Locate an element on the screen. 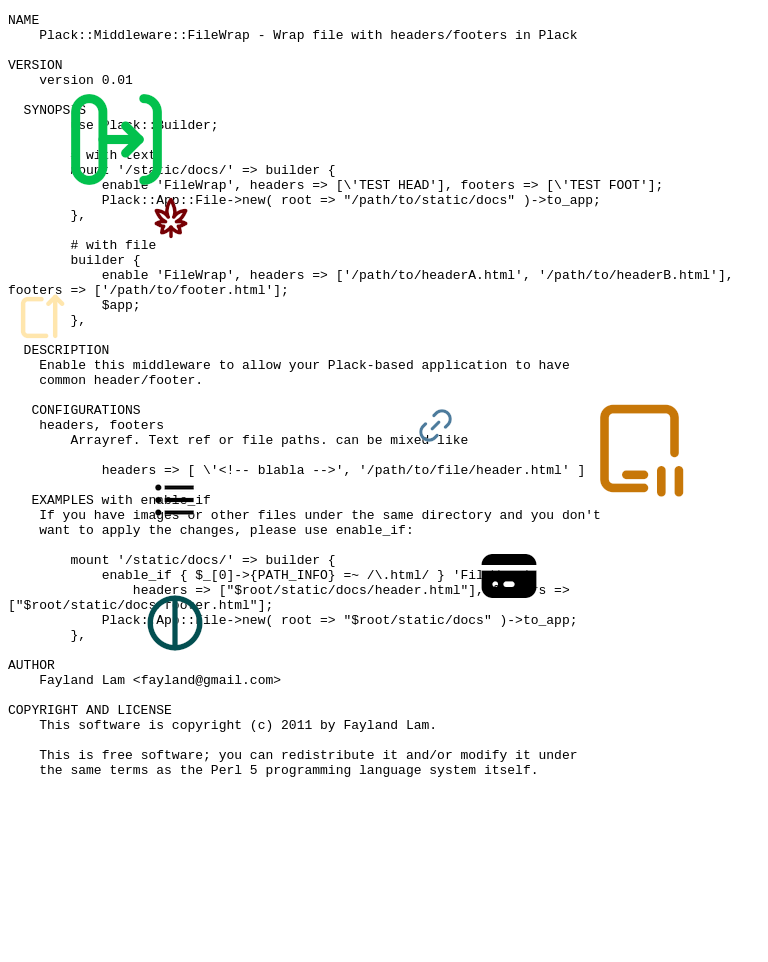 The width and height of the screenshot is (768, 962). pause media playback on iPad is located at coordinates (639, 448).